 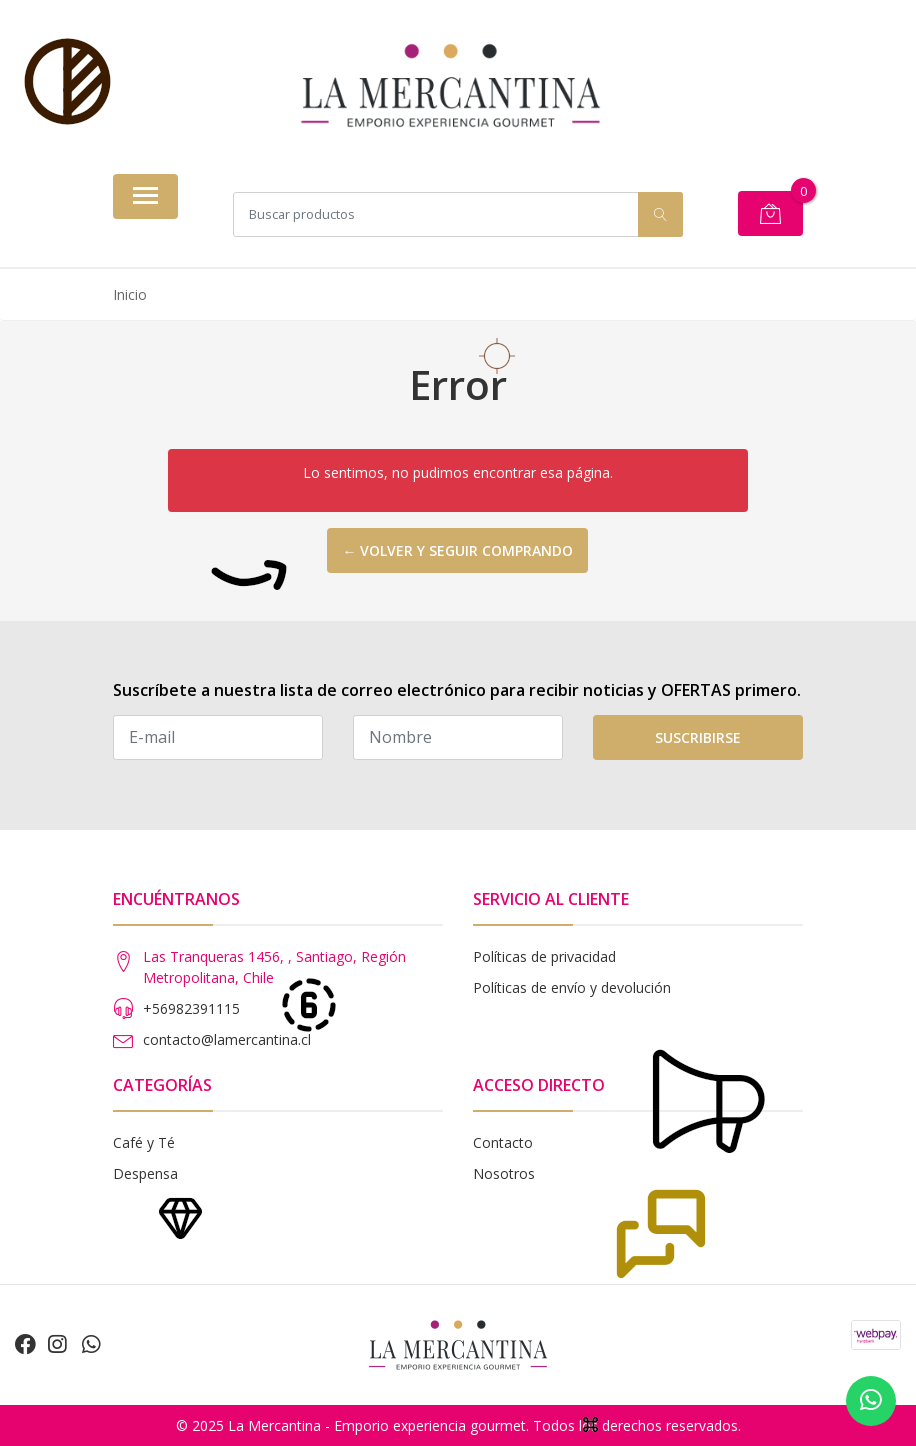 What do you see at coordinates (661, 1234) in the screenshot?
I see `open messages or conversations` at bounding box center [661, 1234].